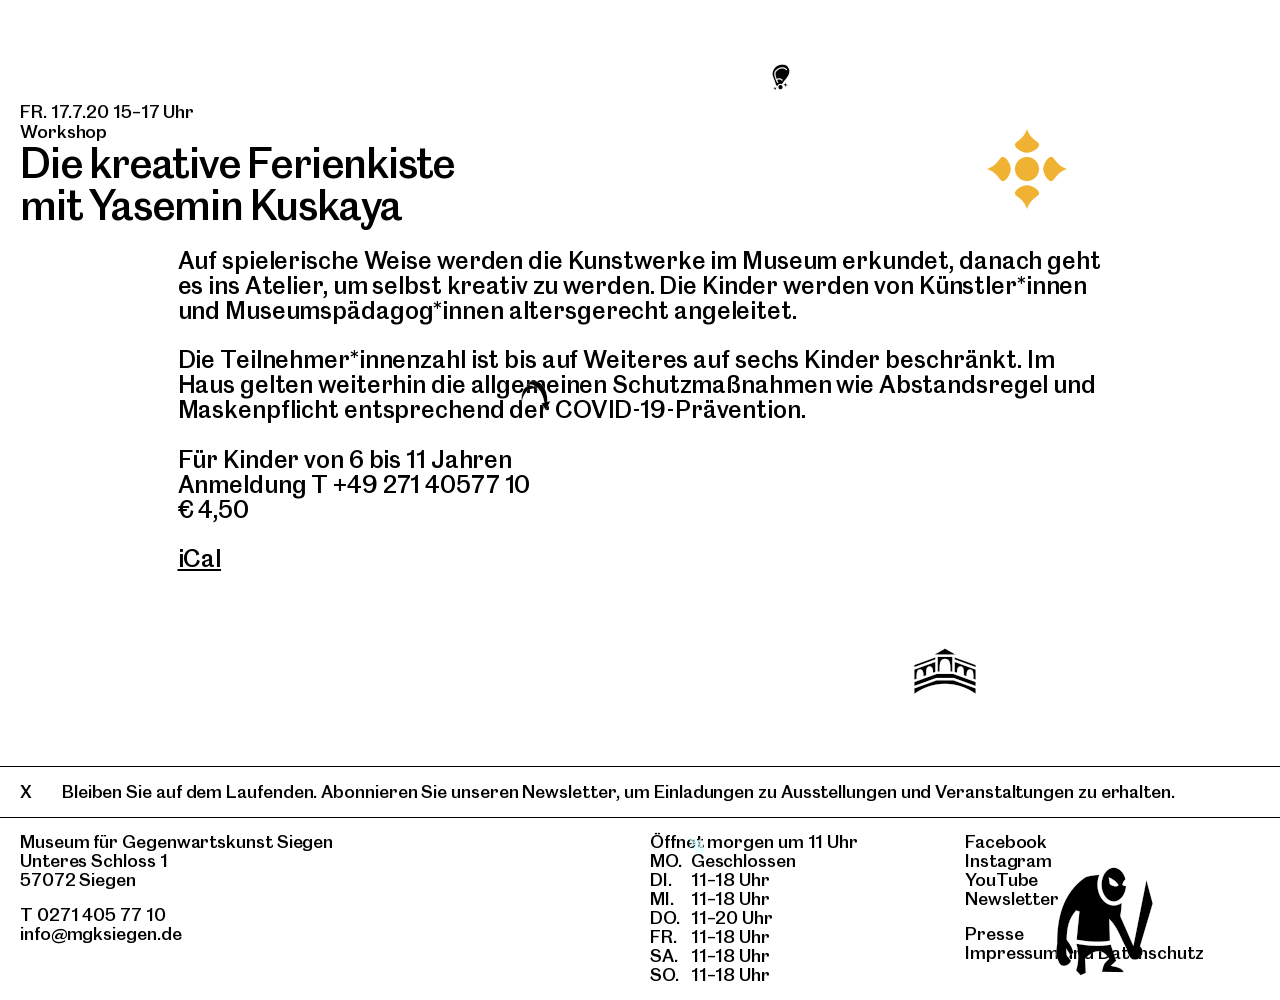 The height and width of the screenshot is (1000, 1280). I want to click on explore Venice or Italian landmarks, so click(945, 677).